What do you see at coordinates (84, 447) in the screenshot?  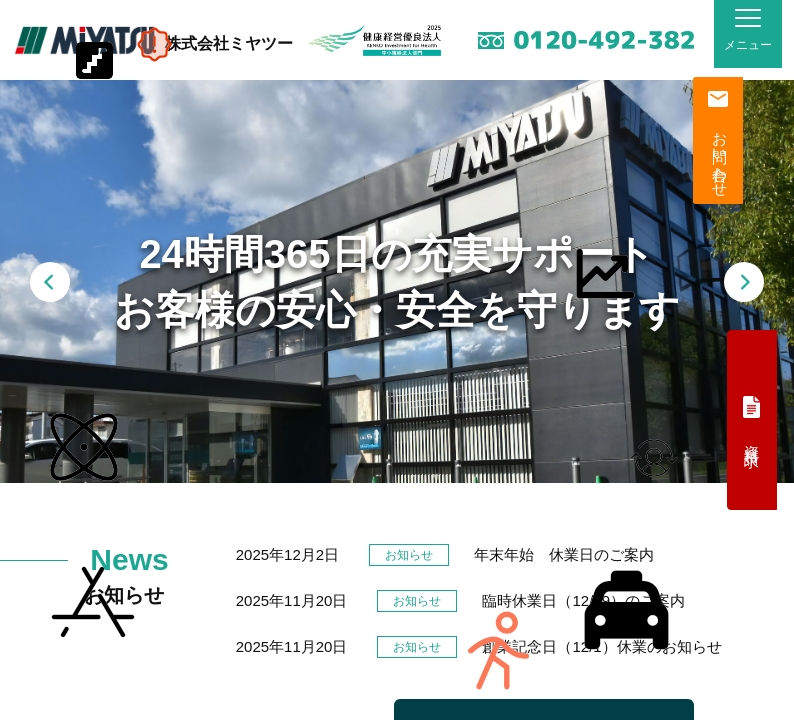 I see `access science or chemistry features` at bounding box center [84, 447].